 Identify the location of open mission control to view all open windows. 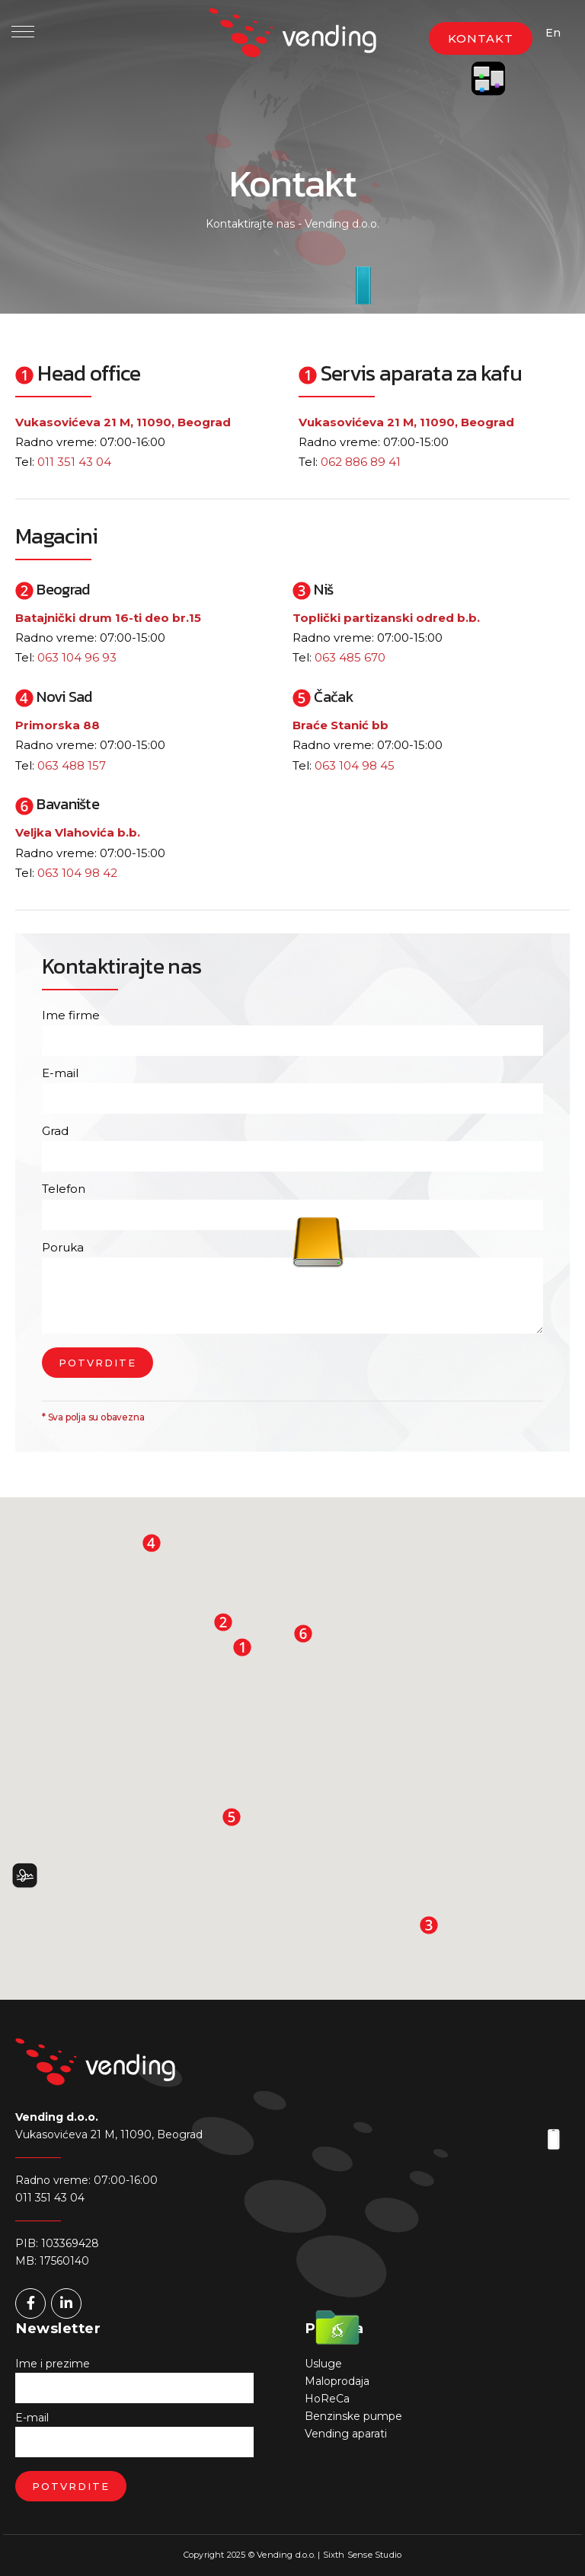
(488, 78).